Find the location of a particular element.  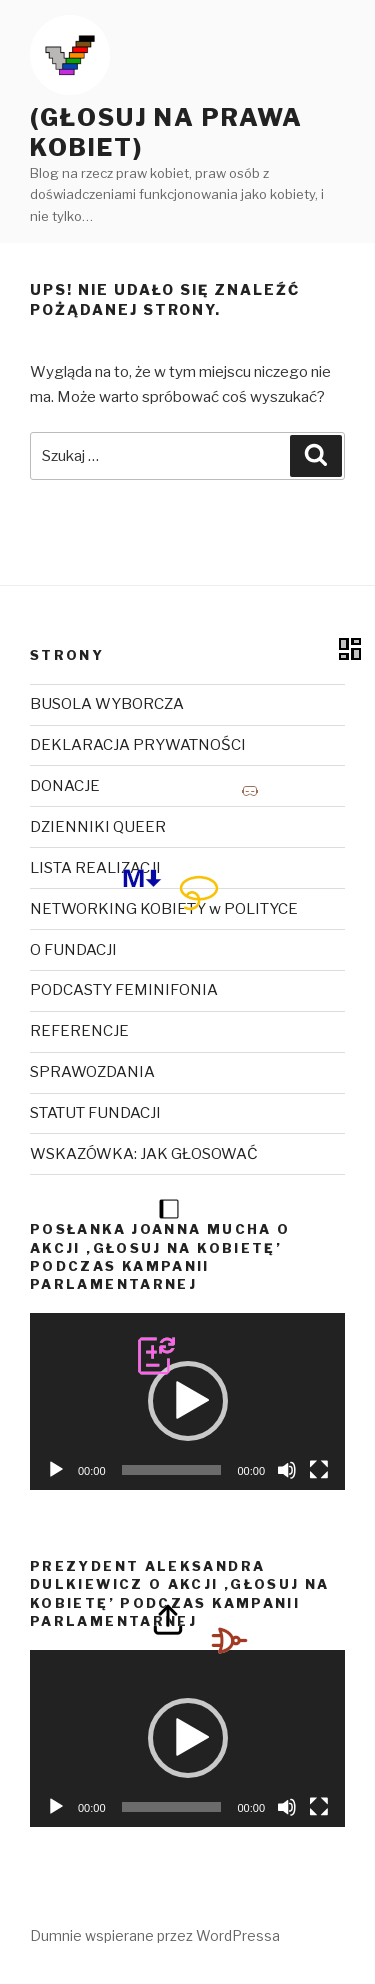

NOR logic gate symbol for circuit diagrams is located at coordinates (229, 1640).